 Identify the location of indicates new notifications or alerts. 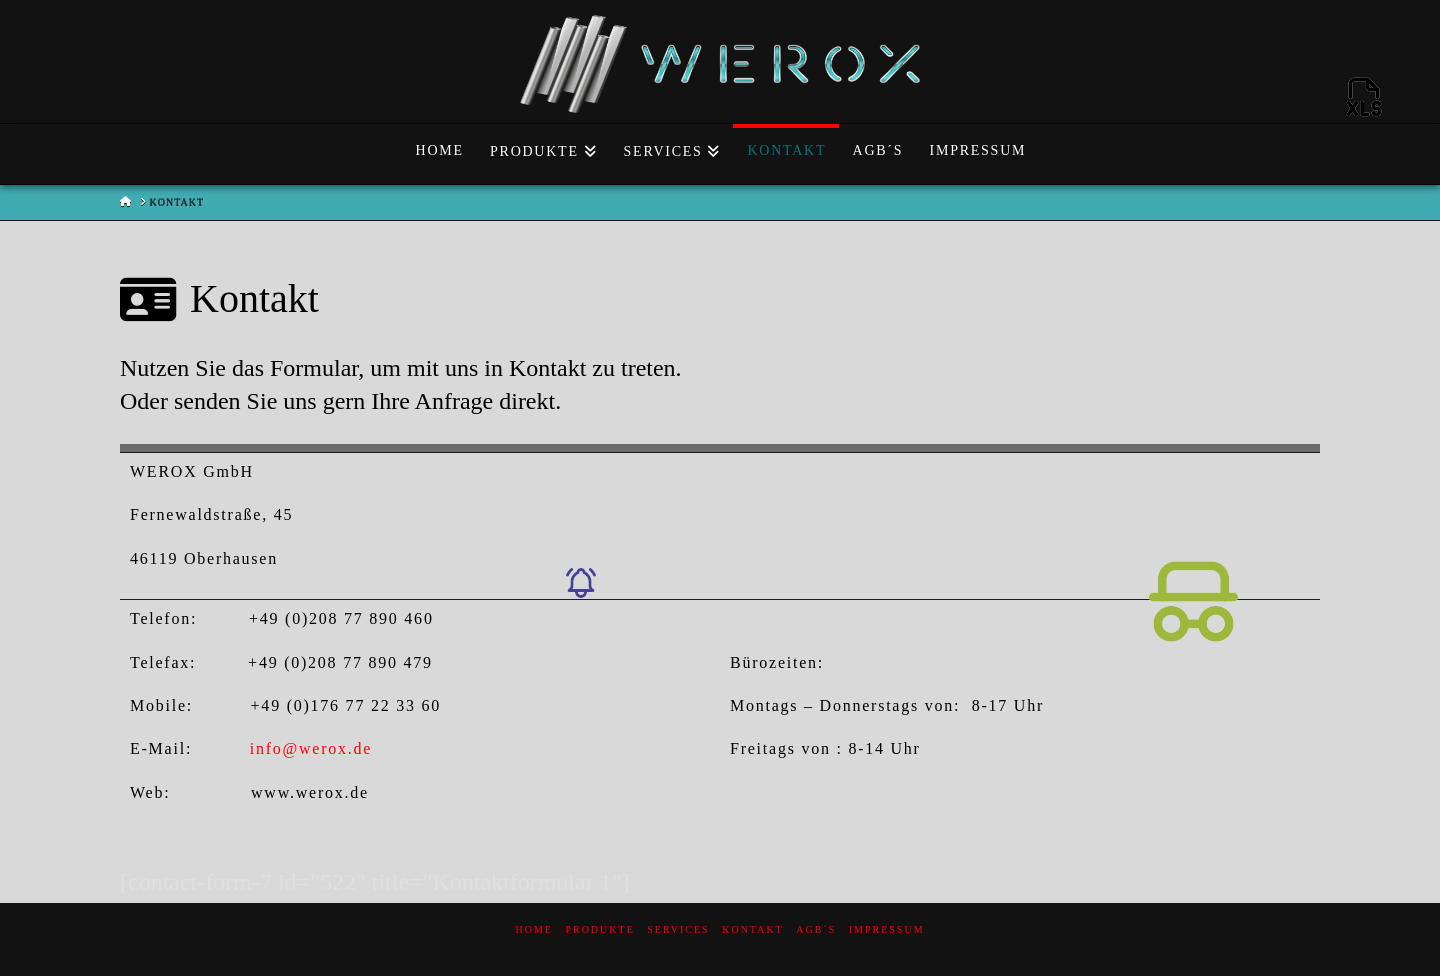
(581, 583).